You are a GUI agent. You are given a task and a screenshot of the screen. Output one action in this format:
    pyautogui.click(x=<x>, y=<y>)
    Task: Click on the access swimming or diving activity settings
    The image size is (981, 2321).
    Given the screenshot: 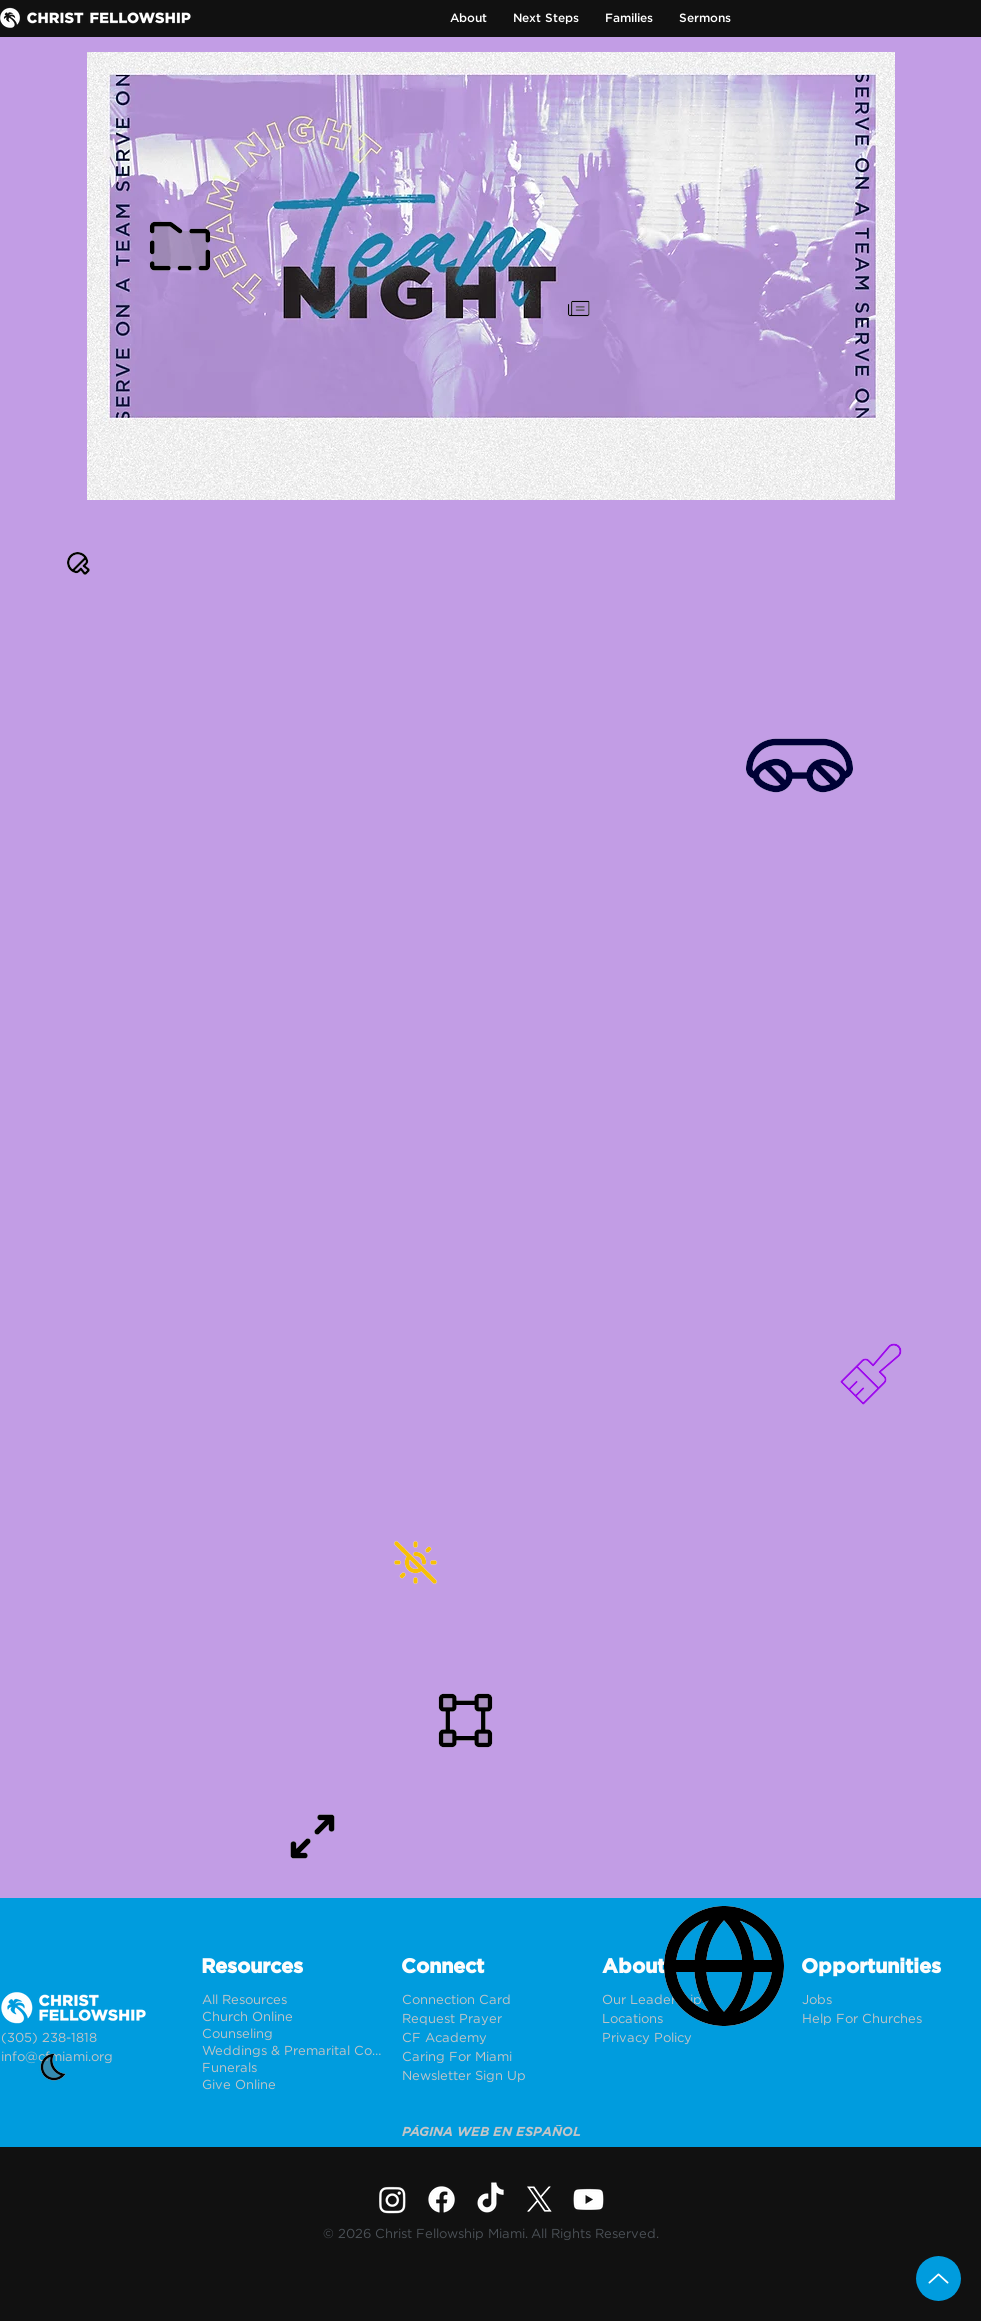 What is the action you would take?
    pyautogui.click(x=799, y=765)
    